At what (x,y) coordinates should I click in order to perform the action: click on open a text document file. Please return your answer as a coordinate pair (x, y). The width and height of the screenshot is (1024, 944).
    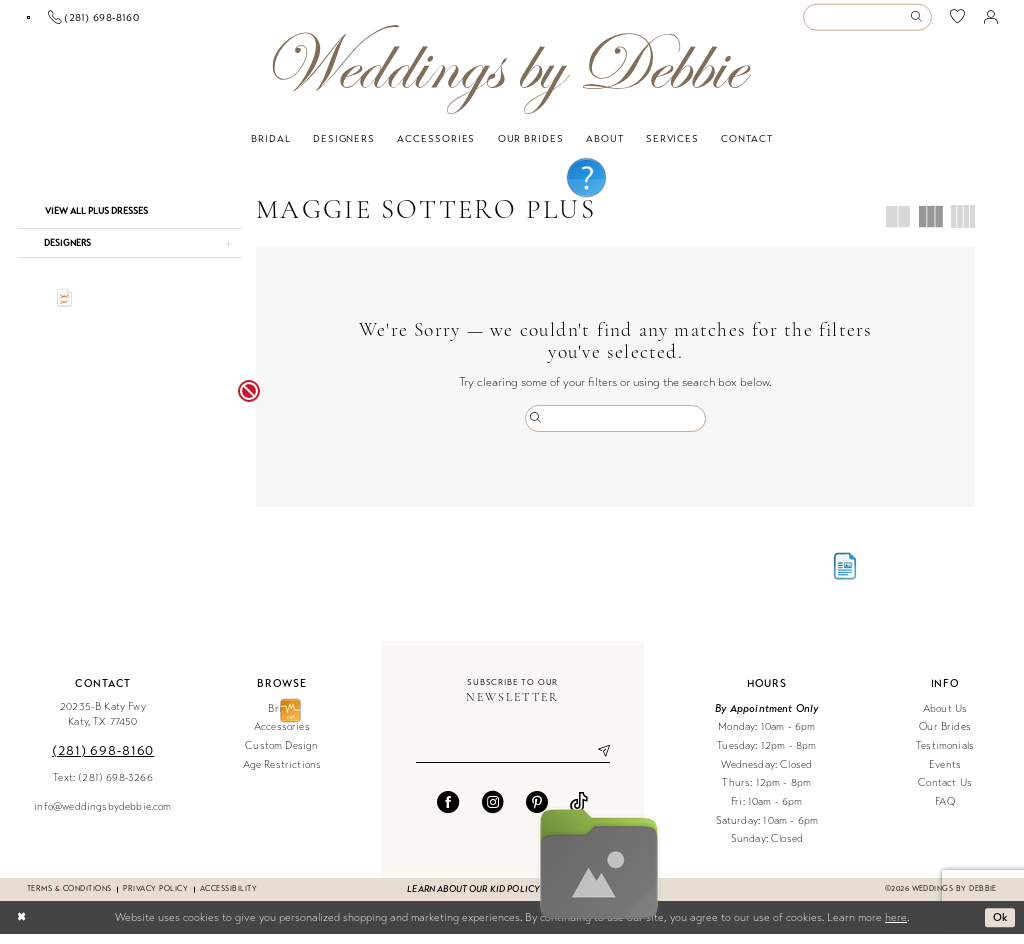
    Looking at the image, I should click on (845, 566).